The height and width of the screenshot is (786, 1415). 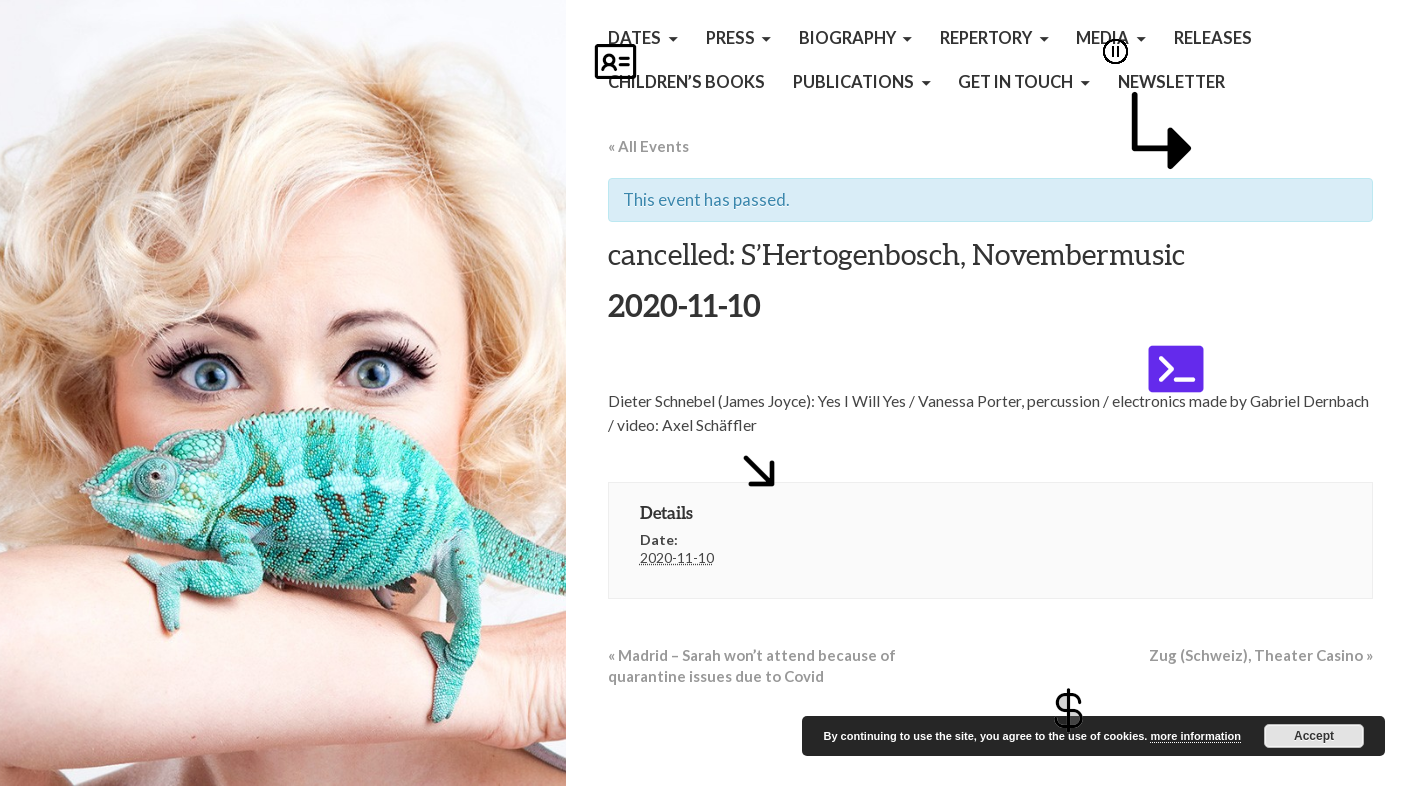 What do you see at coordinates (1155, 130) in the screenshot?
I see `reply to a message or comment` at bounding box center [1155, 130].